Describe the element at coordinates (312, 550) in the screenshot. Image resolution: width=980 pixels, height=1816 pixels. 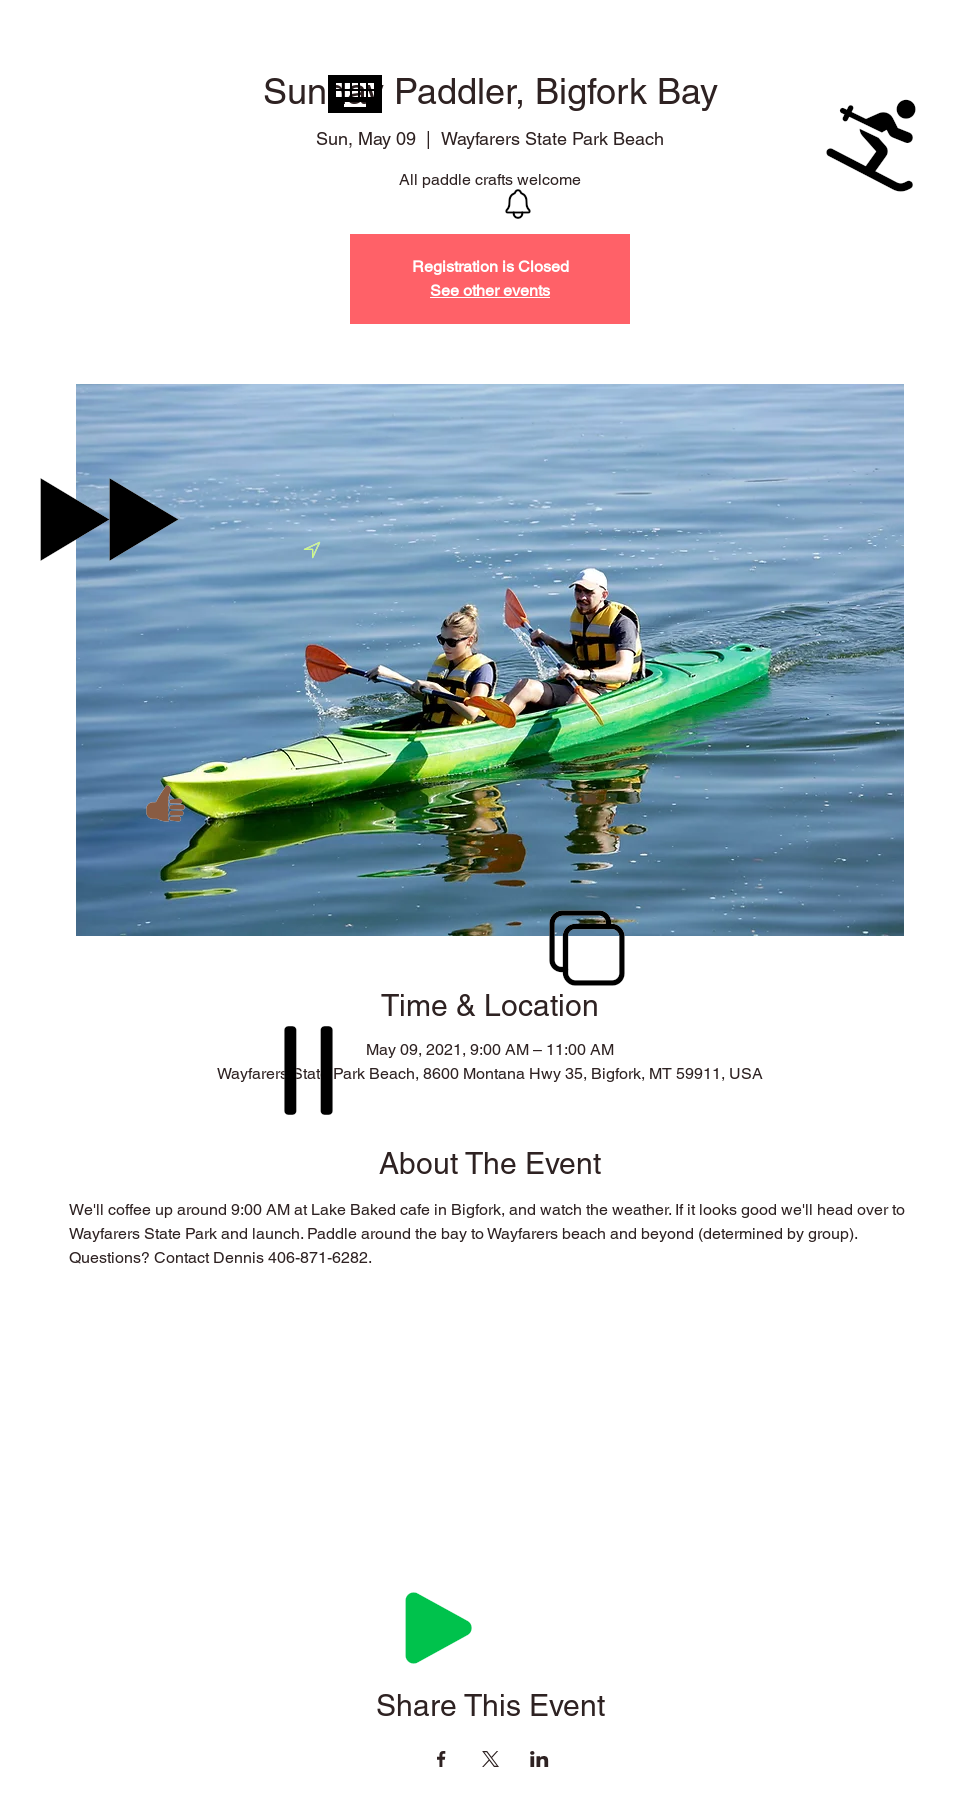
I see `get directions to a location` at that location.